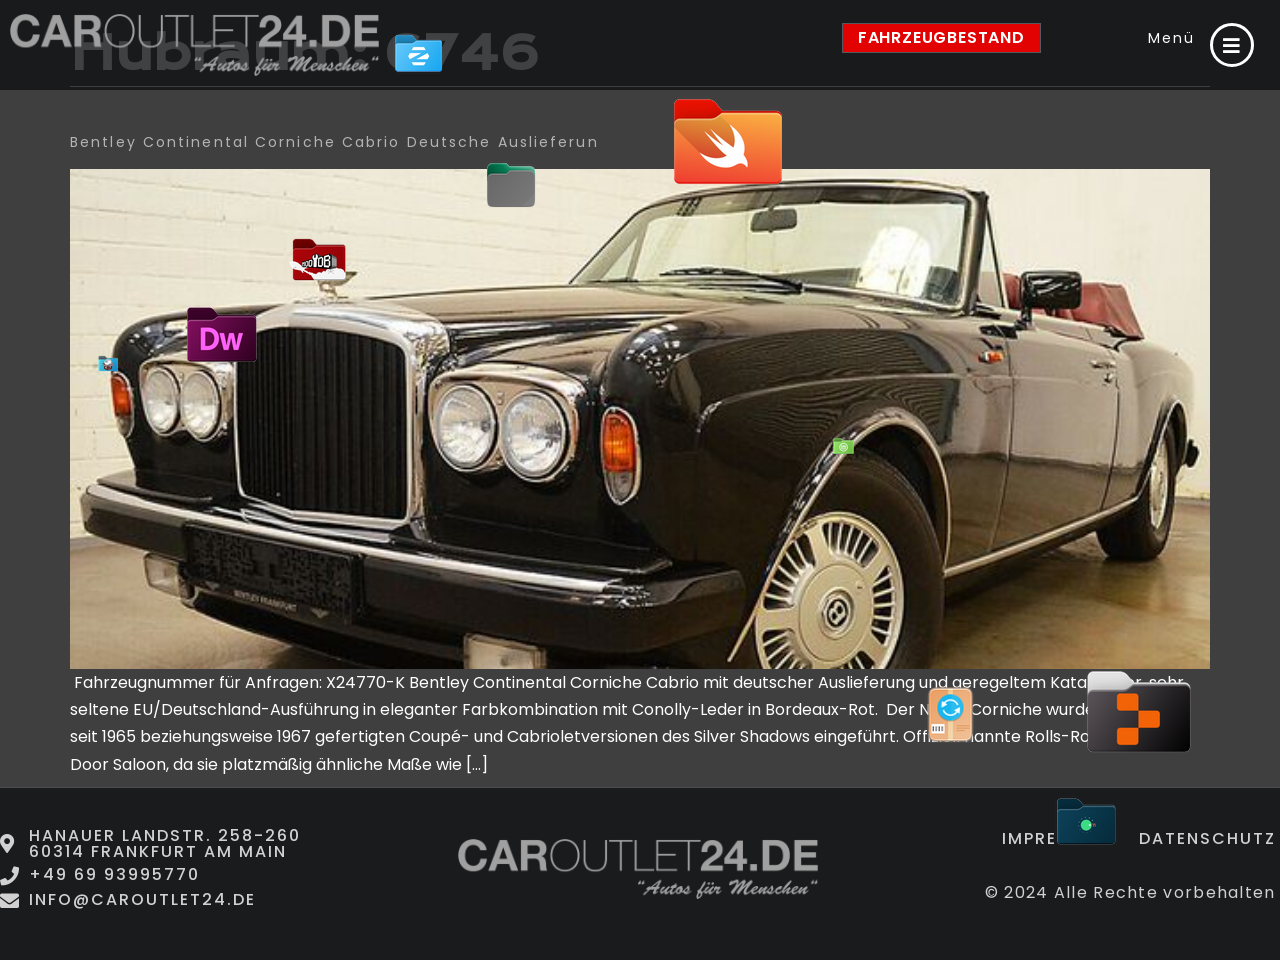 The width and height of the screenshot is (1280, 960). I want to click on open a folder to view its contents, so click(511, 185).